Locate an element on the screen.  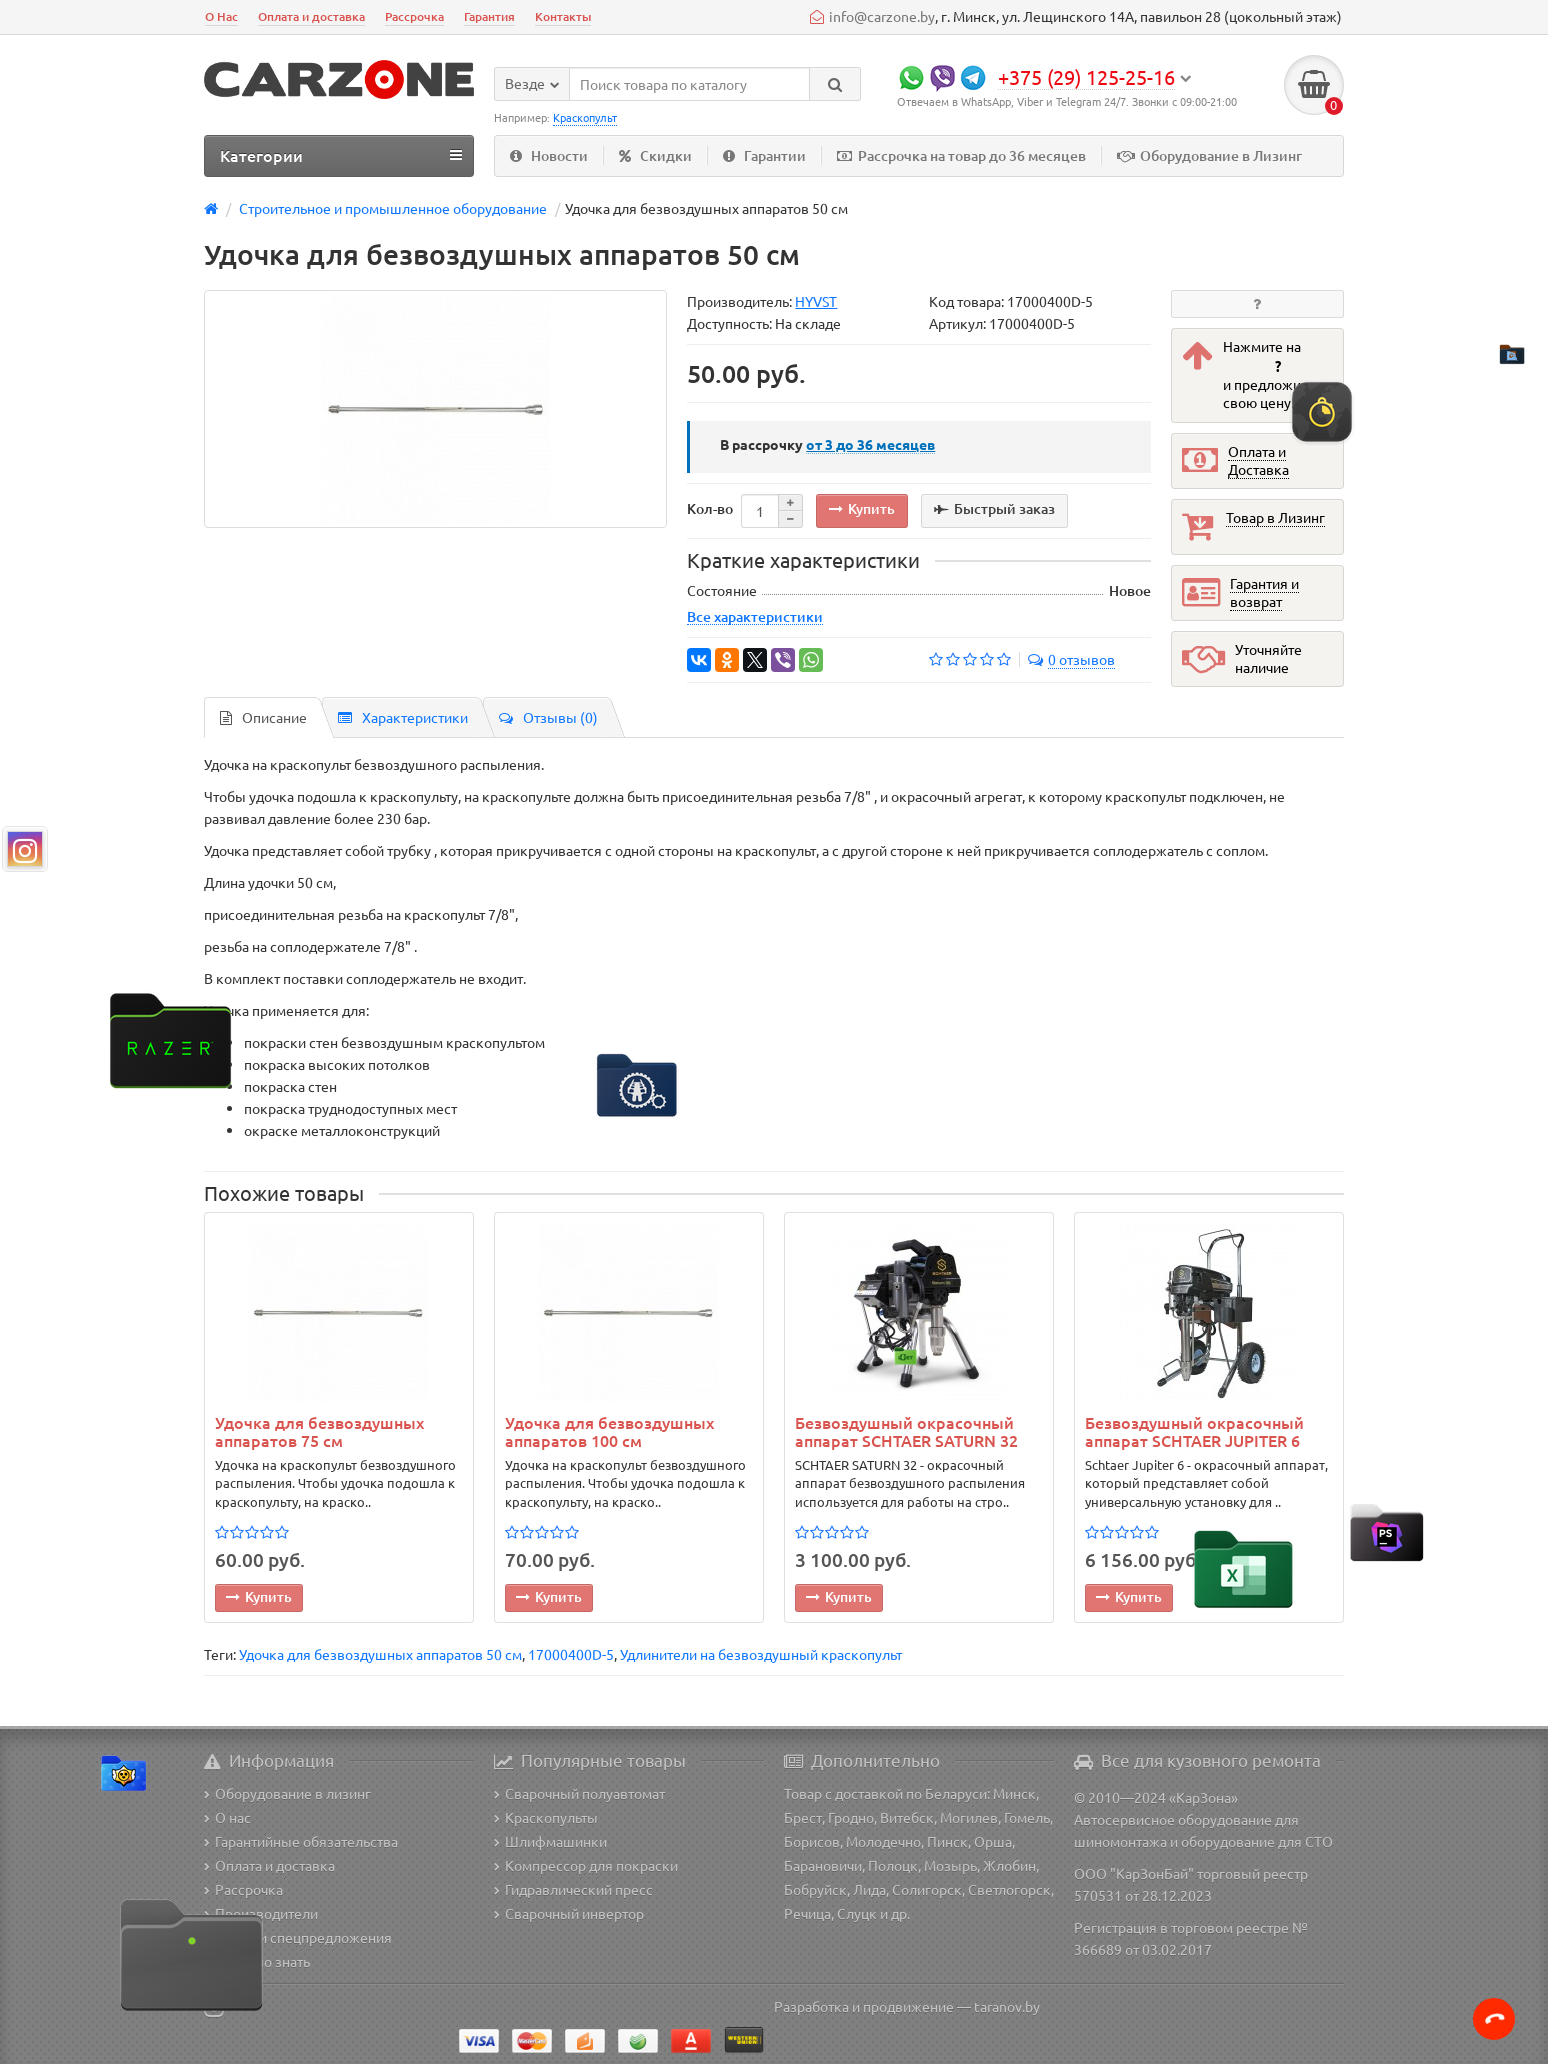
access network server files is located at coordinates (191, 1959).